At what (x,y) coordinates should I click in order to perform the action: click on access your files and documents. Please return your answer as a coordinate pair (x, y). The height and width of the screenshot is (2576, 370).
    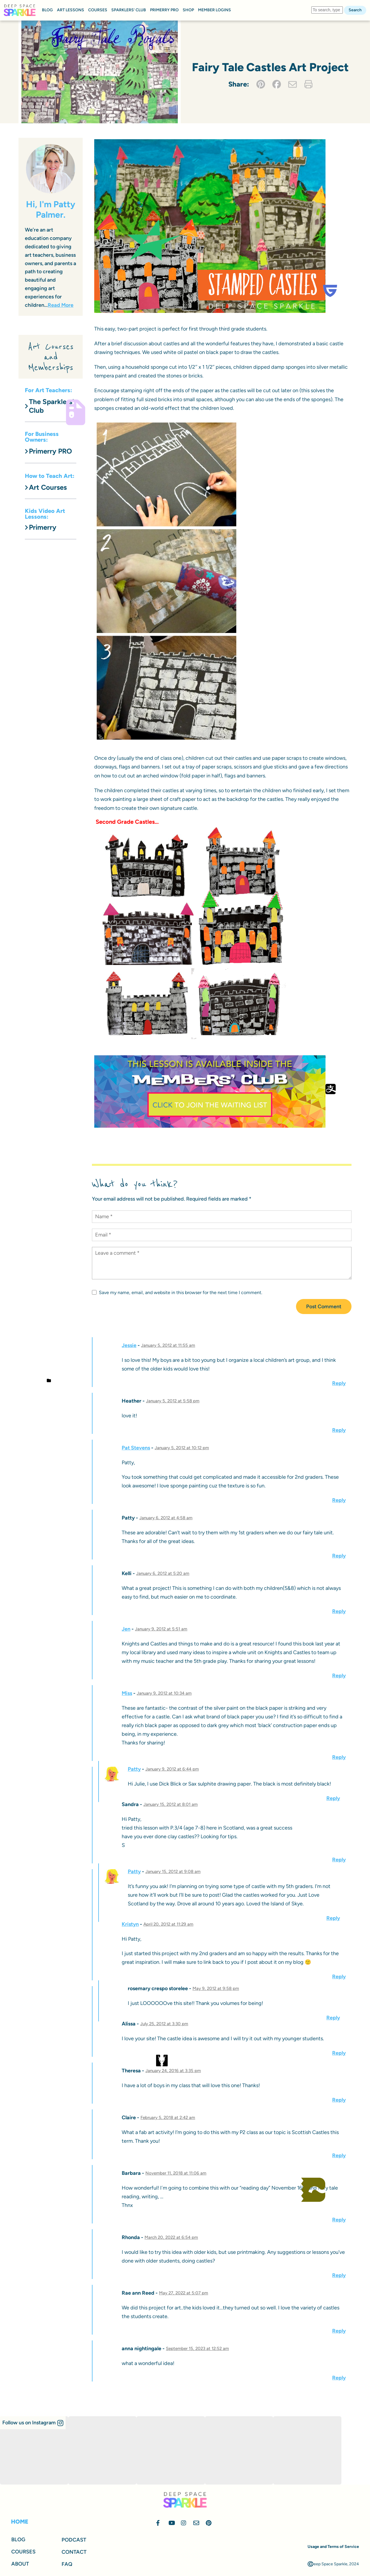
    Looking at the image, I should click on (49, 1381).